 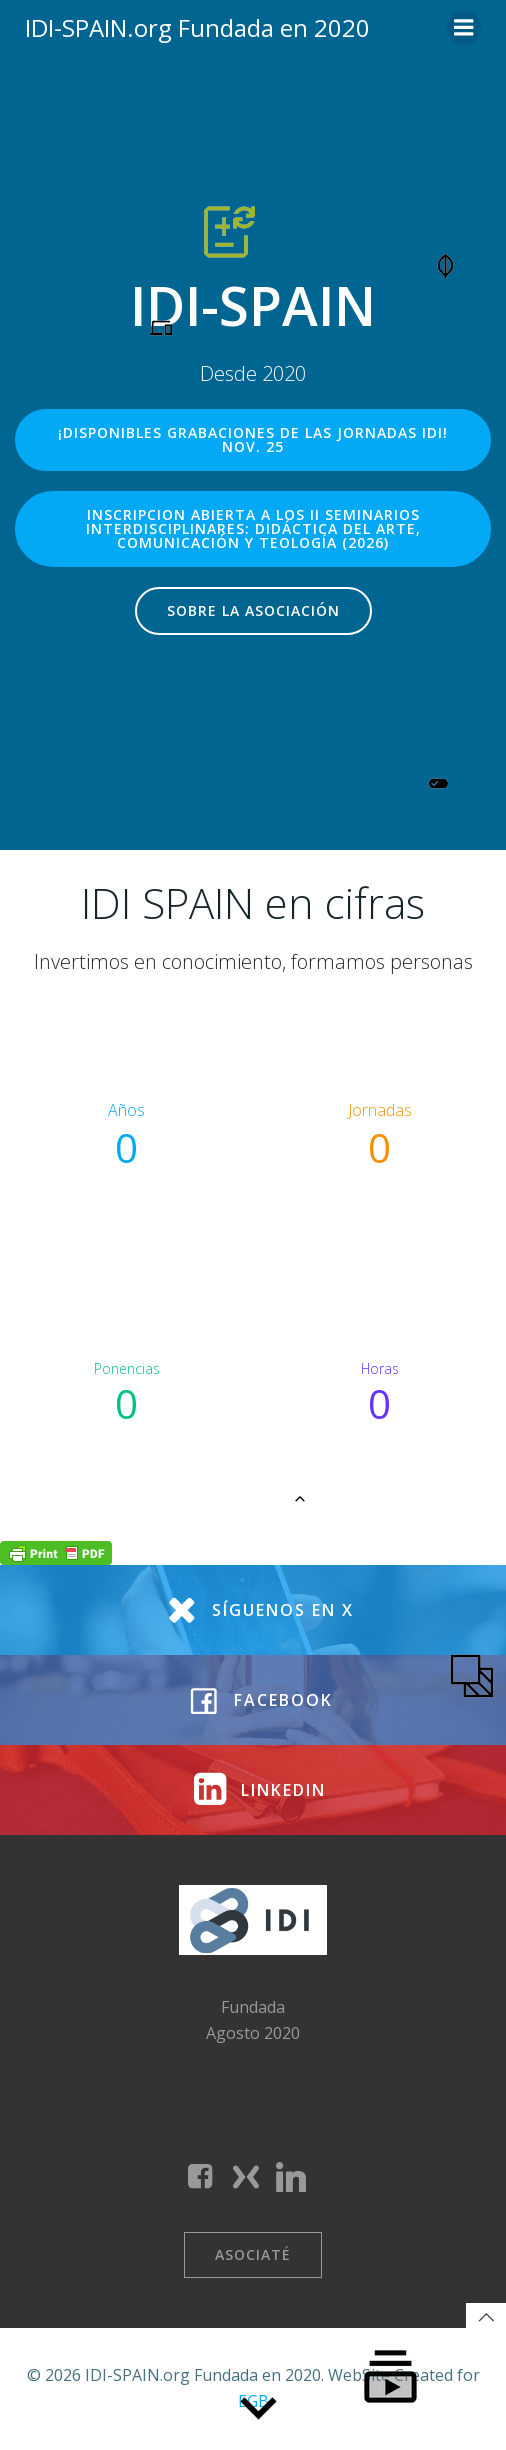 I want to click on view your subscriptions, so click(x=390, y=2376).